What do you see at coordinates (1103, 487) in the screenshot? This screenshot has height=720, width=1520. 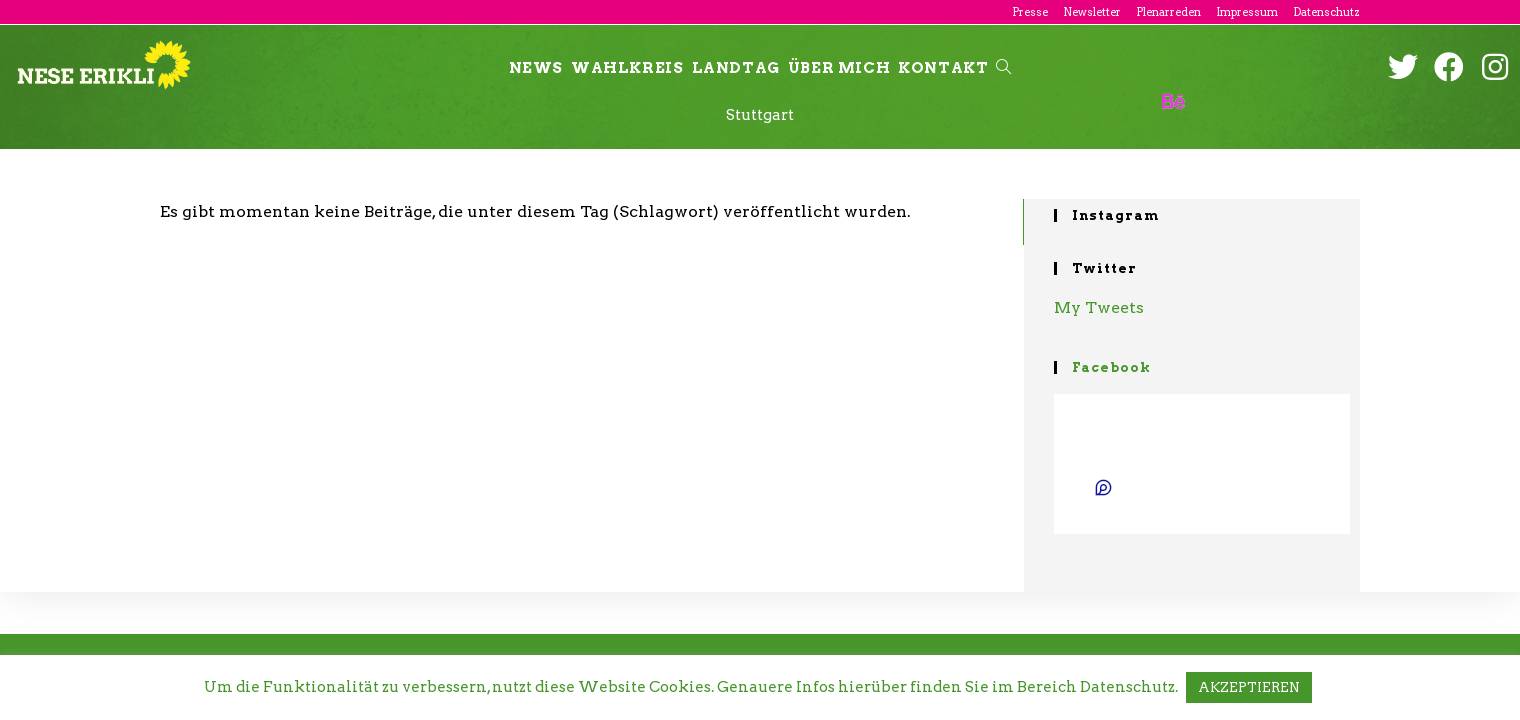 I see `open microsoft loop app` at bounding box center [1103, 487].